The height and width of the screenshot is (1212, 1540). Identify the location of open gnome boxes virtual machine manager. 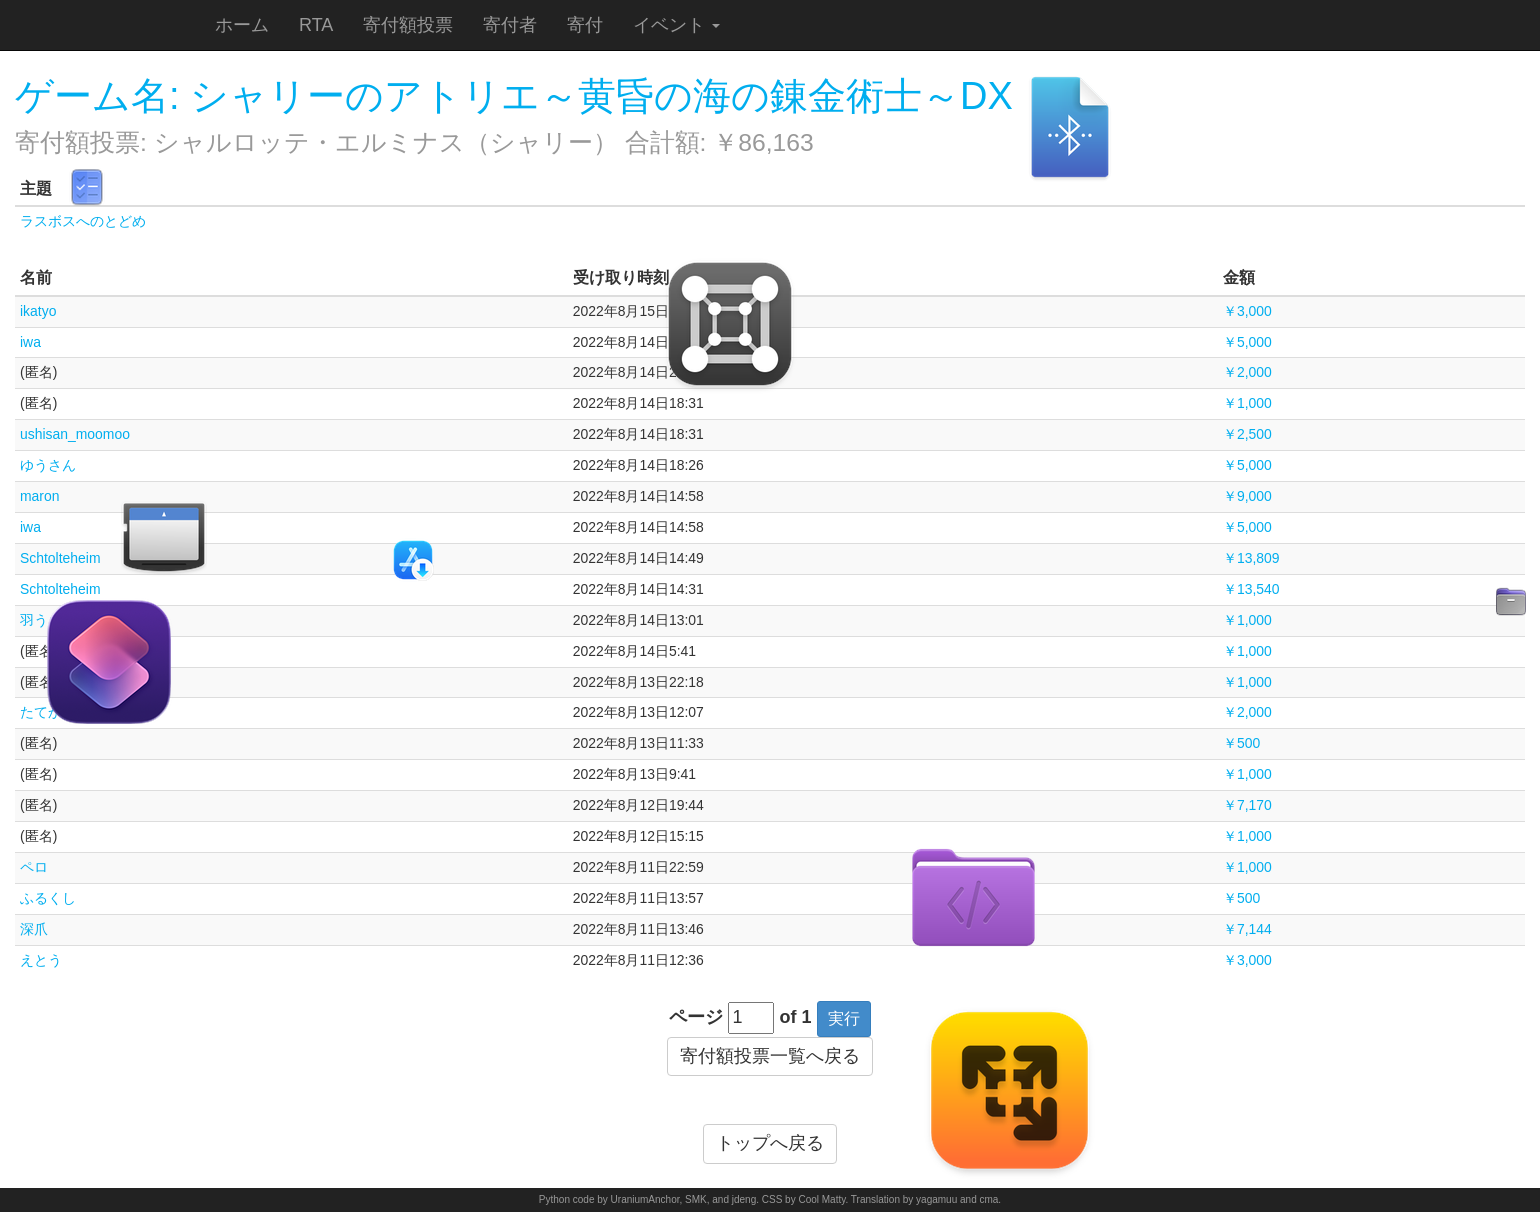
(730, 324).